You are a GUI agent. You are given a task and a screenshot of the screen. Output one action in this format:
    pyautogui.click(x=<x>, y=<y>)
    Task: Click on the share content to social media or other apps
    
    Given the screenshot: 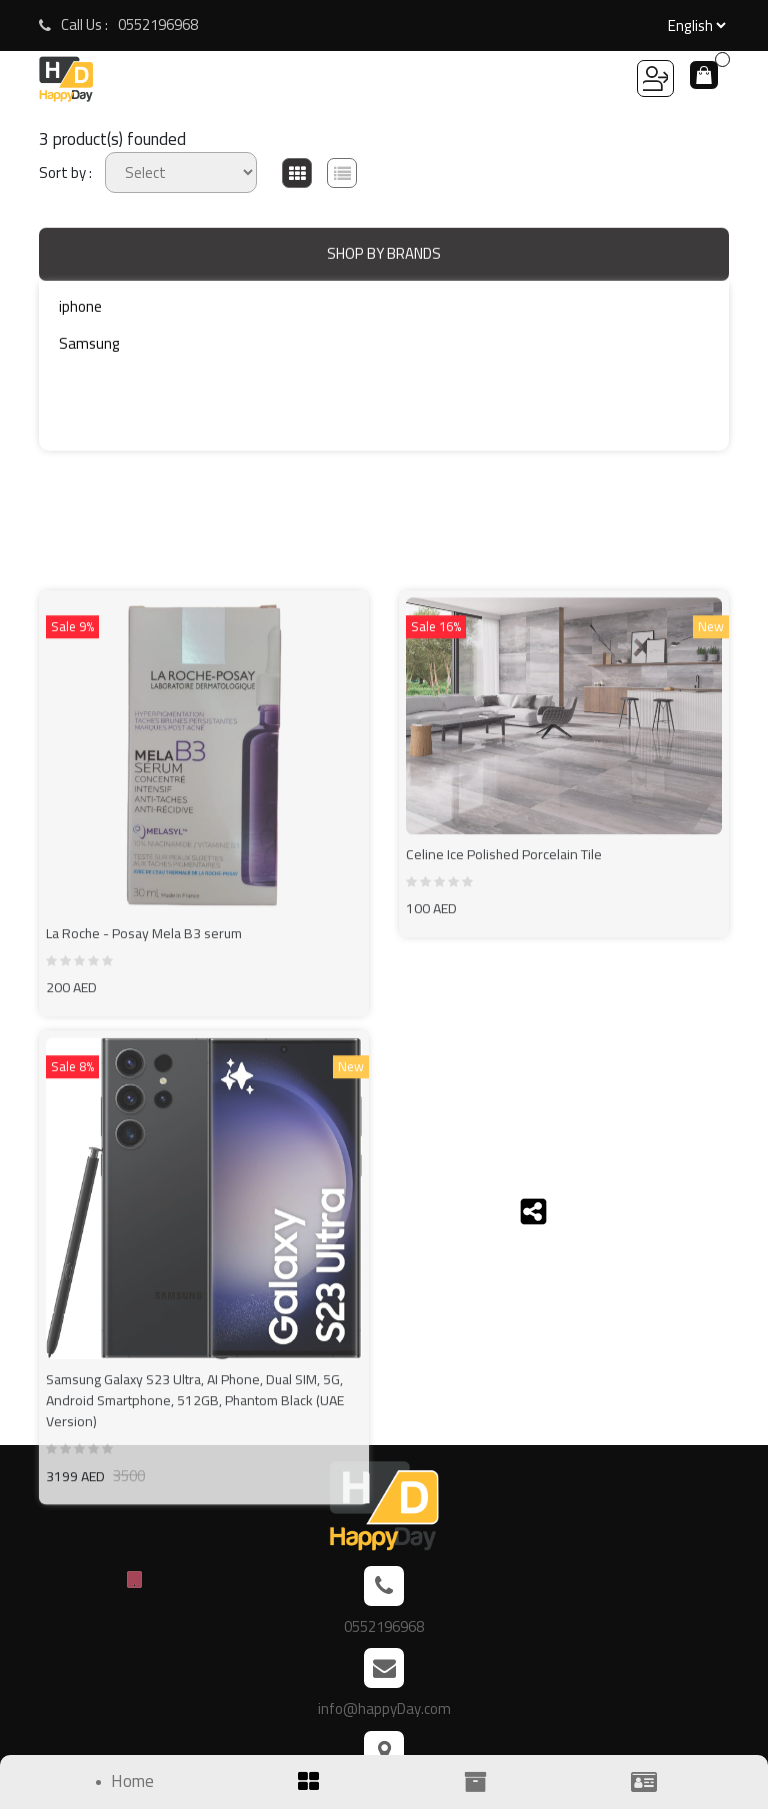 What is the action you would take?
    pyautogui.click(x=533, y=1211)
    